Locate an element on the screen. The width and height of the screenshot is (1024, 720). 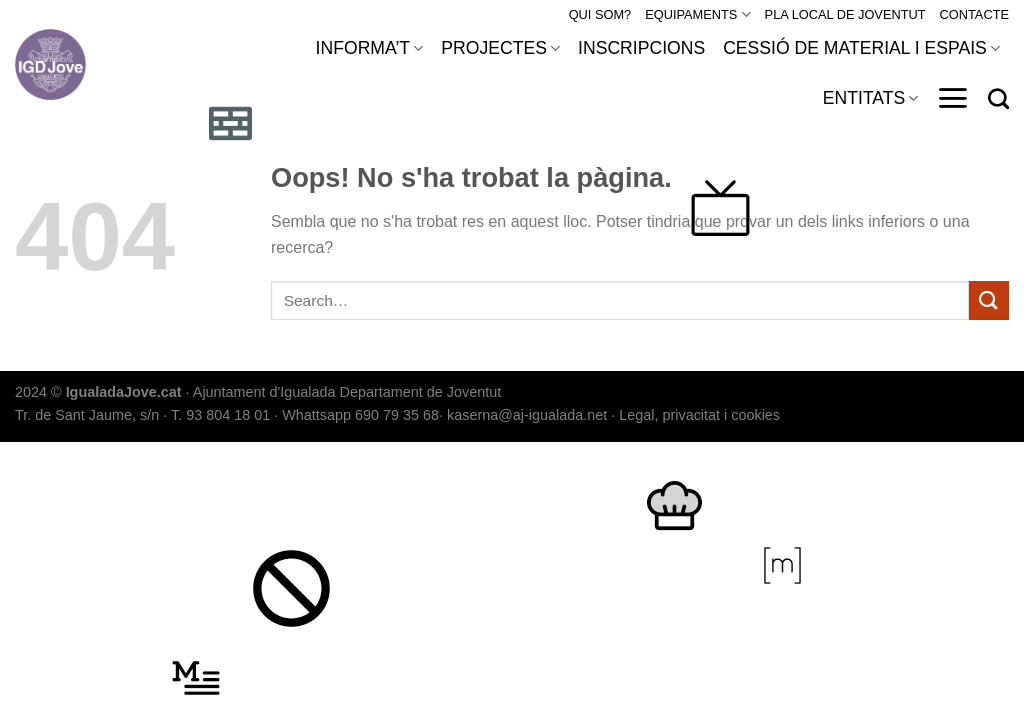
view or manage wall layout is located at coordinates (230, 123).